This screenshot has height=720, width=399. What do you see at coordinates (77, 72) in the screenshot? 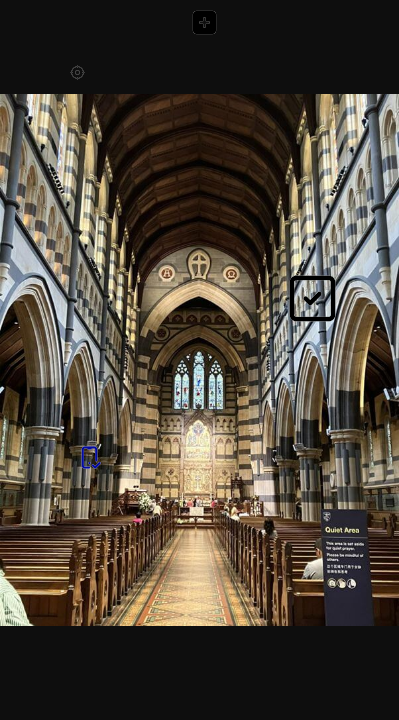
I see `center or focus on current location` at bounding box center [77, 72].